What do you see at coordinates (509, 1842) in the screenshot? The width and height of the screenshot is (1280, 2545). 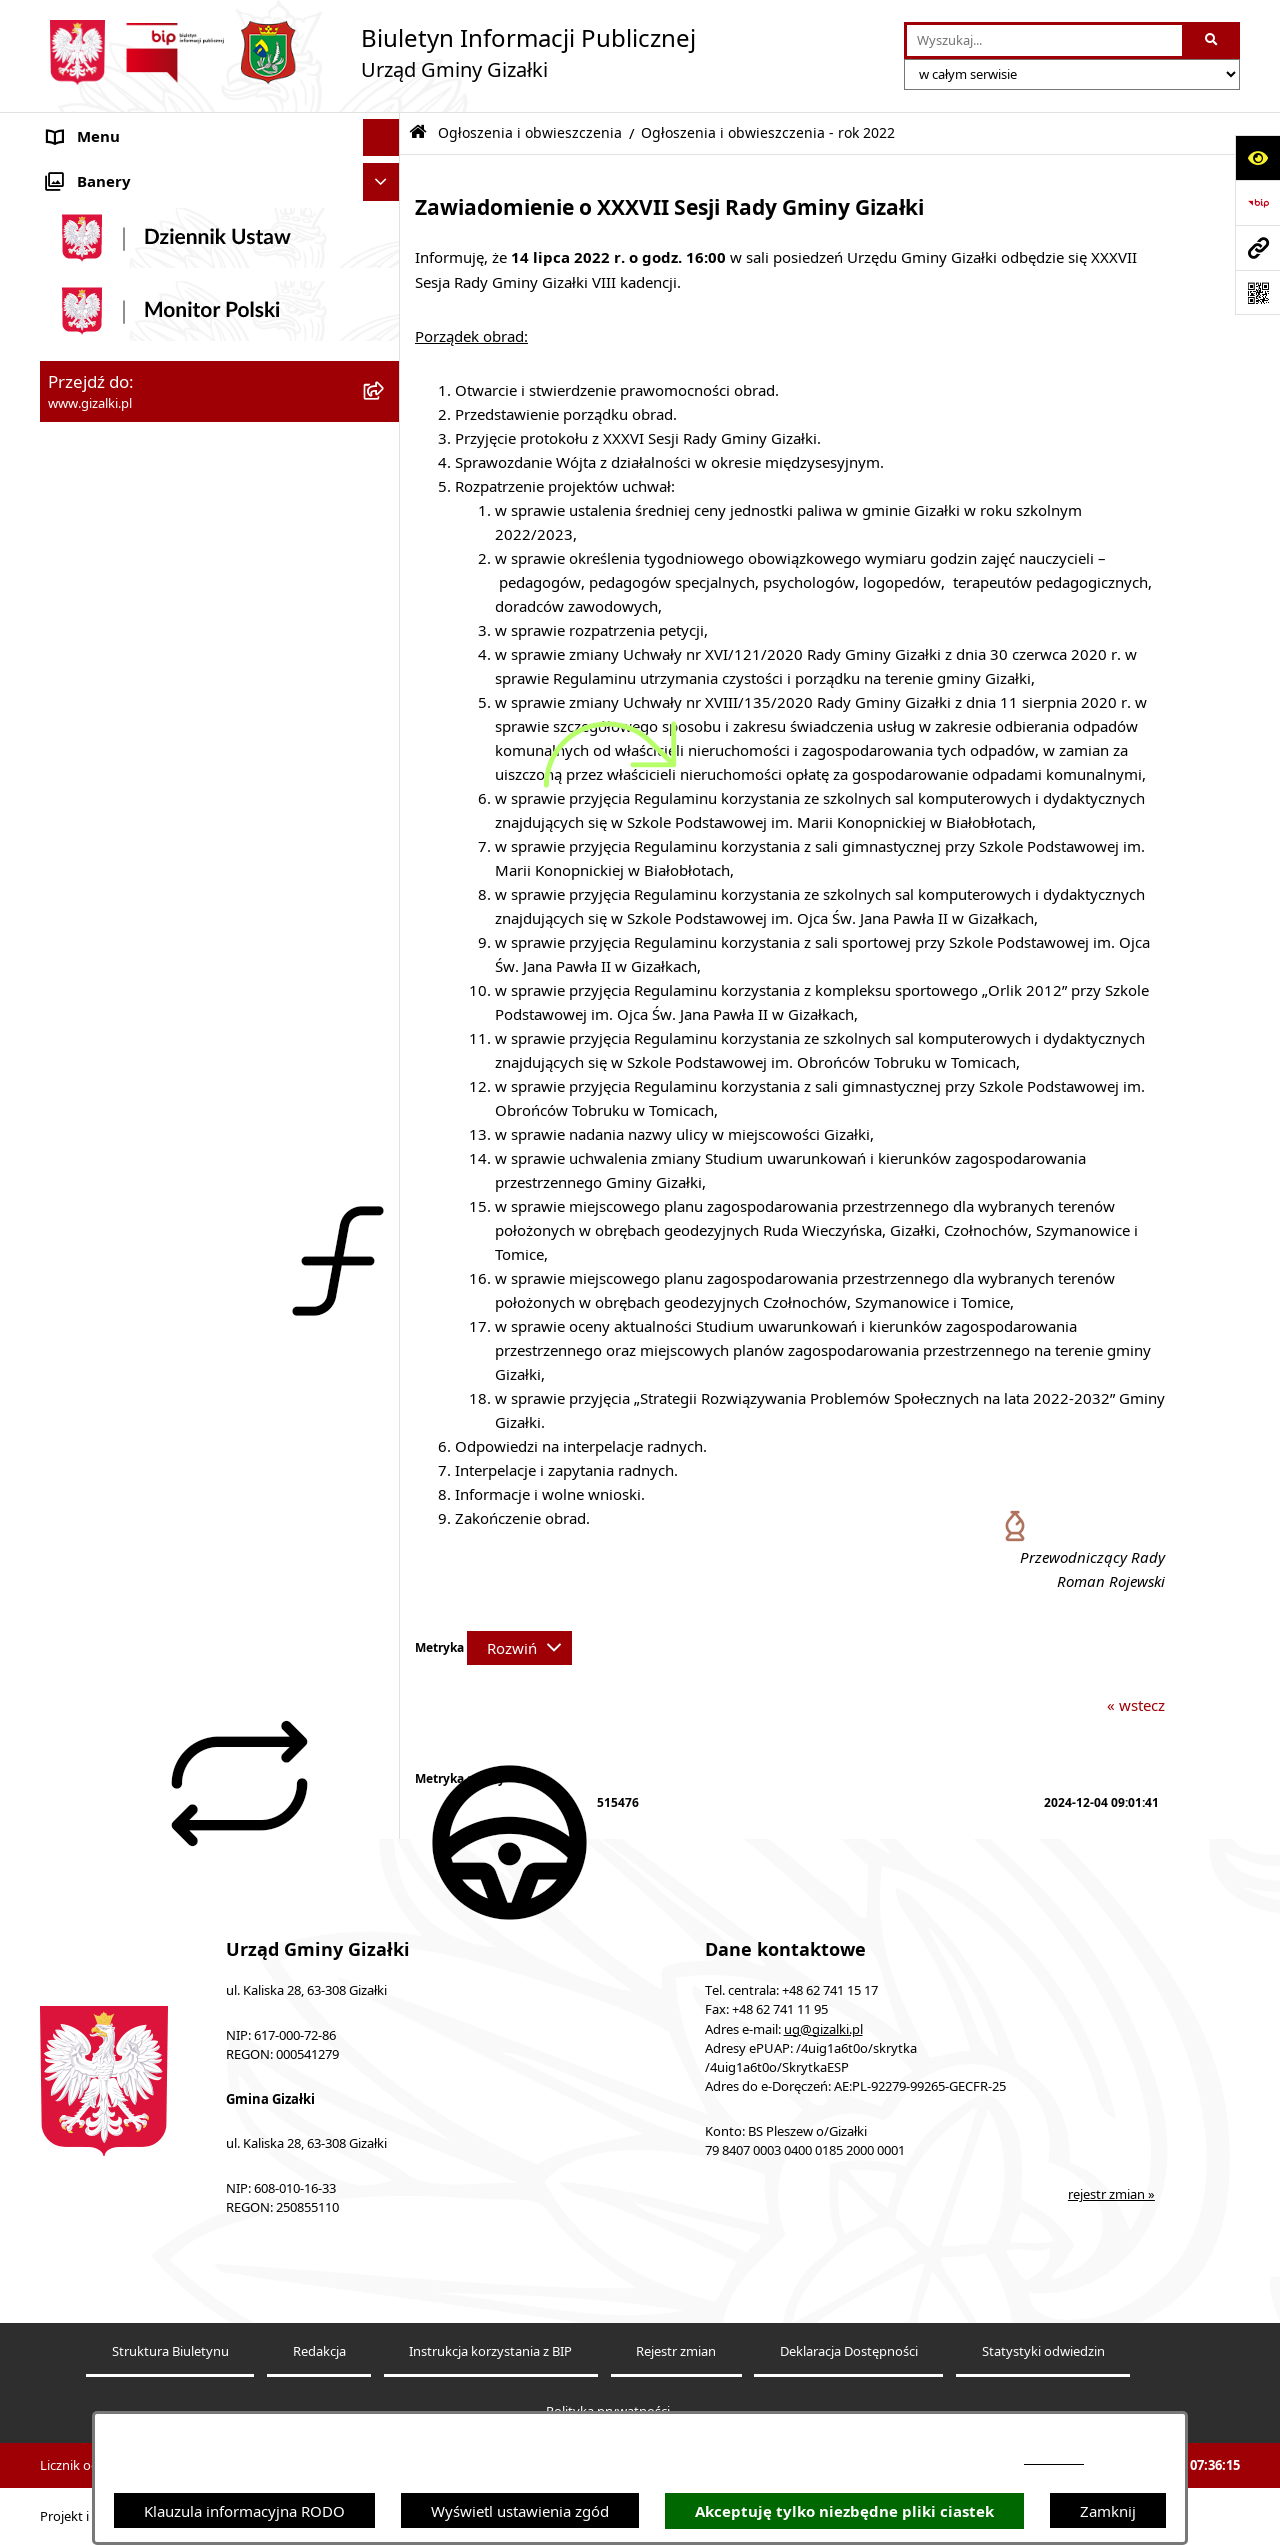 I see `access driving or navigation mode` at bounding box center [509, 1842].